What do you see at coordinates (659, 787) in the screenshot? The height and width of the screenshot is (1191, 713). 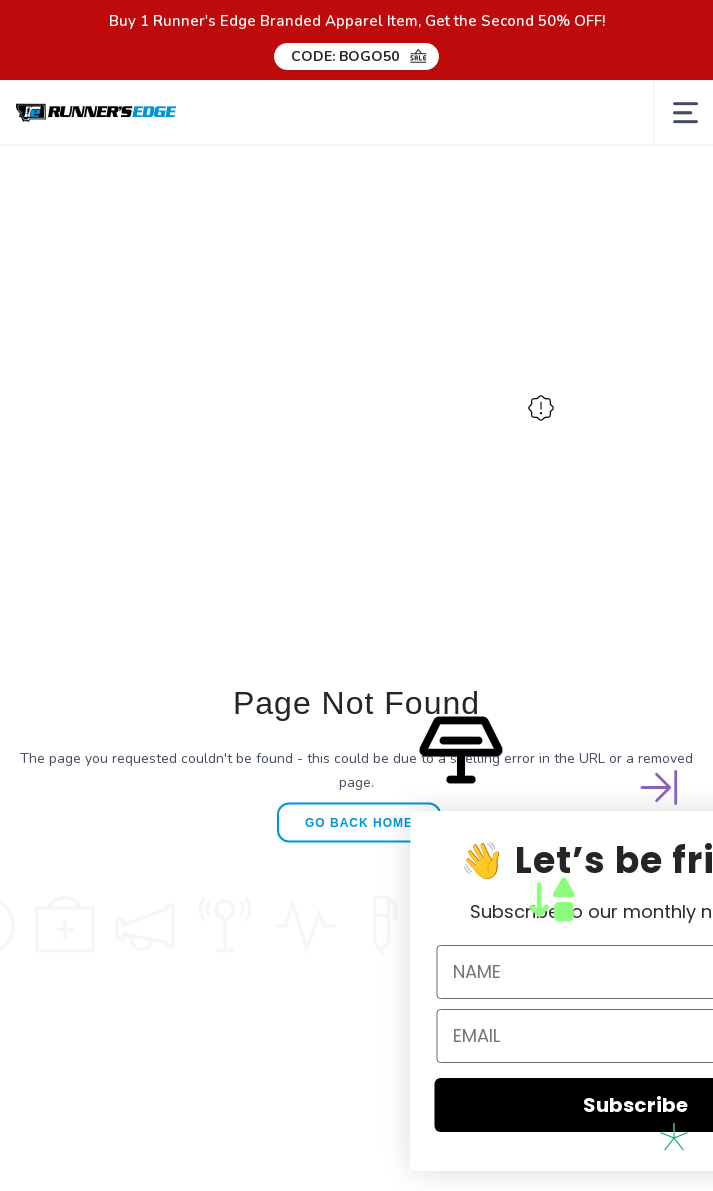 I see `navigate to the next item or page` at bounding box center [659, 787].